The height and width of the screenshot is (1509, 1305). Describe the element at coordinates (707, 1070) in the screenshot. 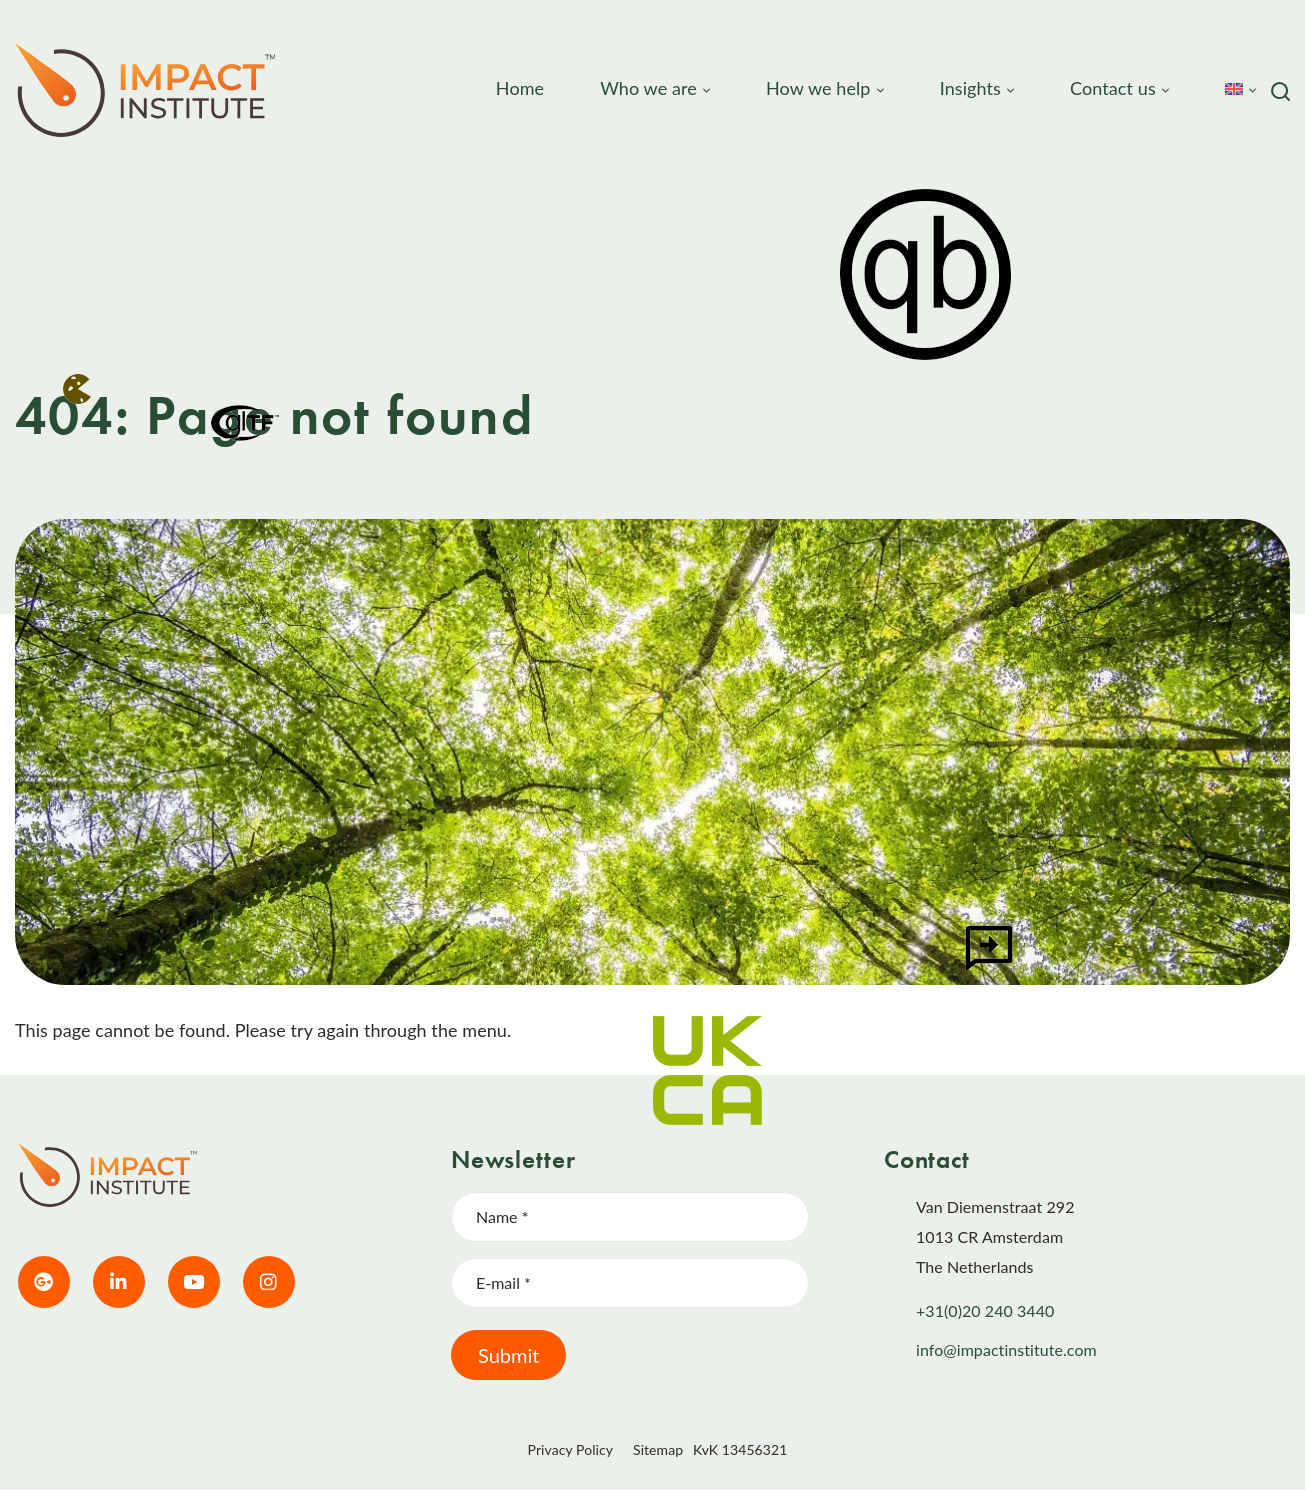

I see `UKCA (UK Conformity Assessed) certification mark` at that location.